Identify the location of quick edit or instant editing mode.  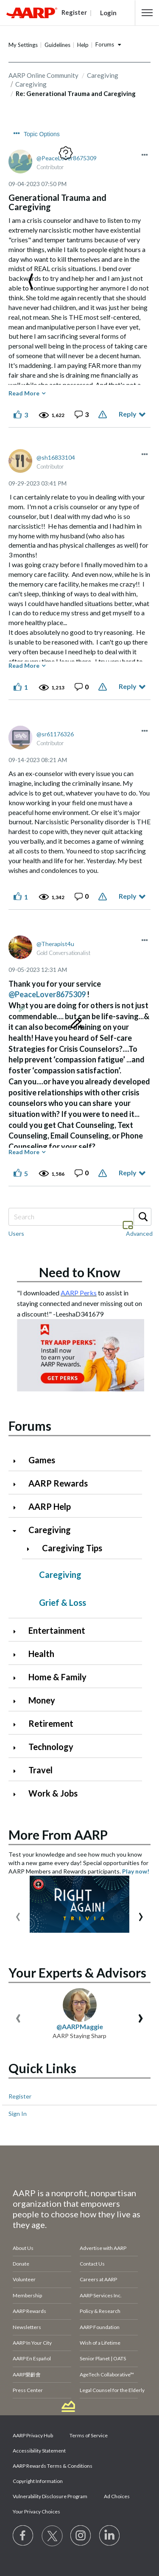
(76, 1023).